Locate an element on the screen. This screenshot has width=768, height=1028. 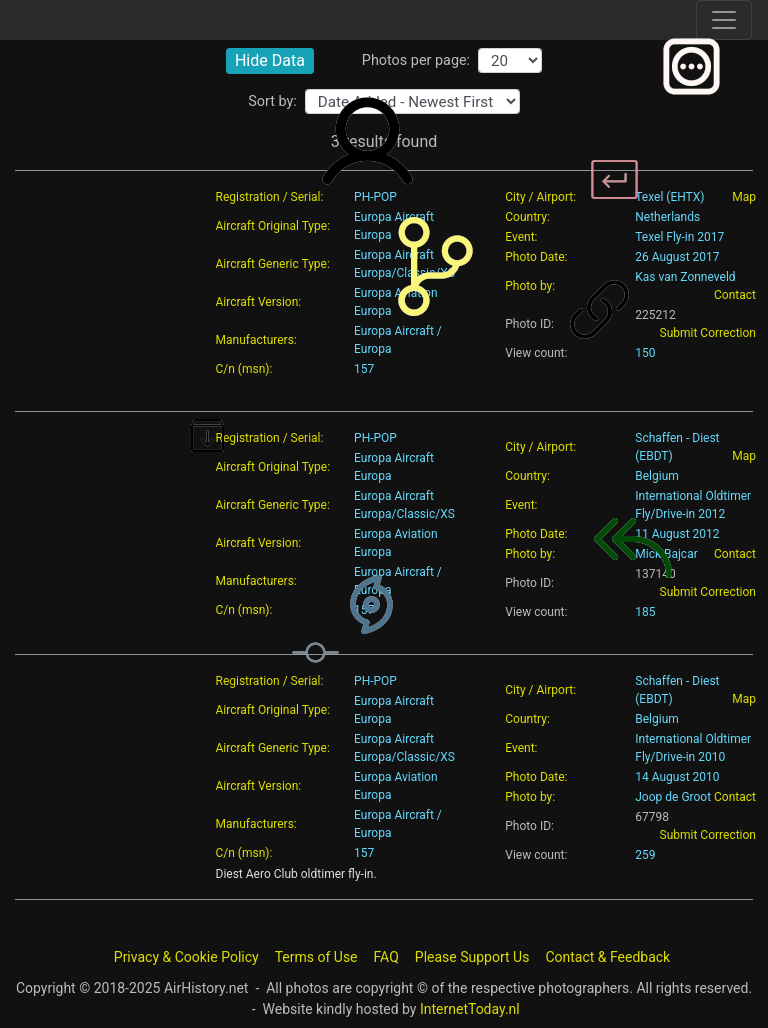
press enter or return key is located at coordinates (614, 179).